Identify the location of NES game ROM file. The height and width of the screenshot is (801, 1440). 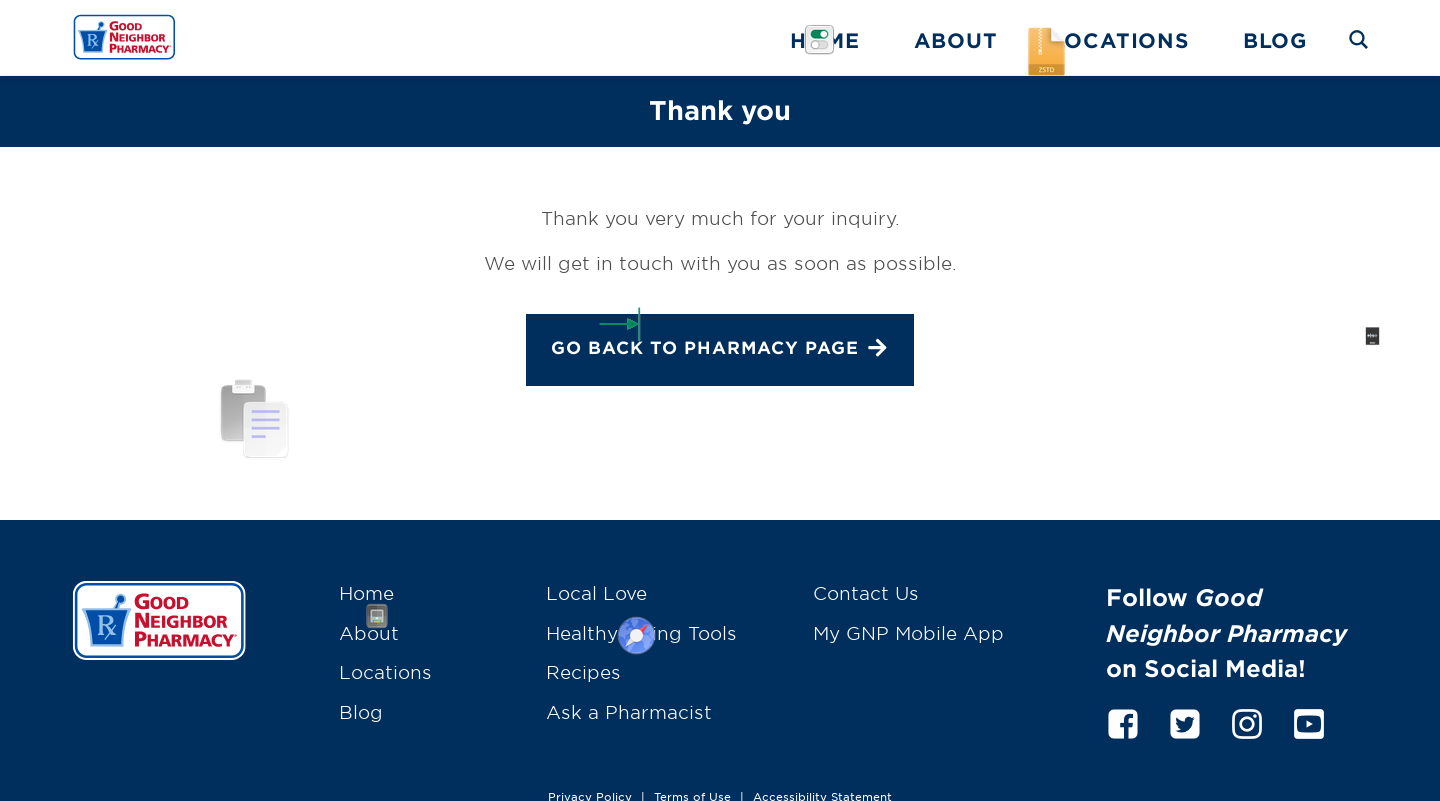
(377, 616).